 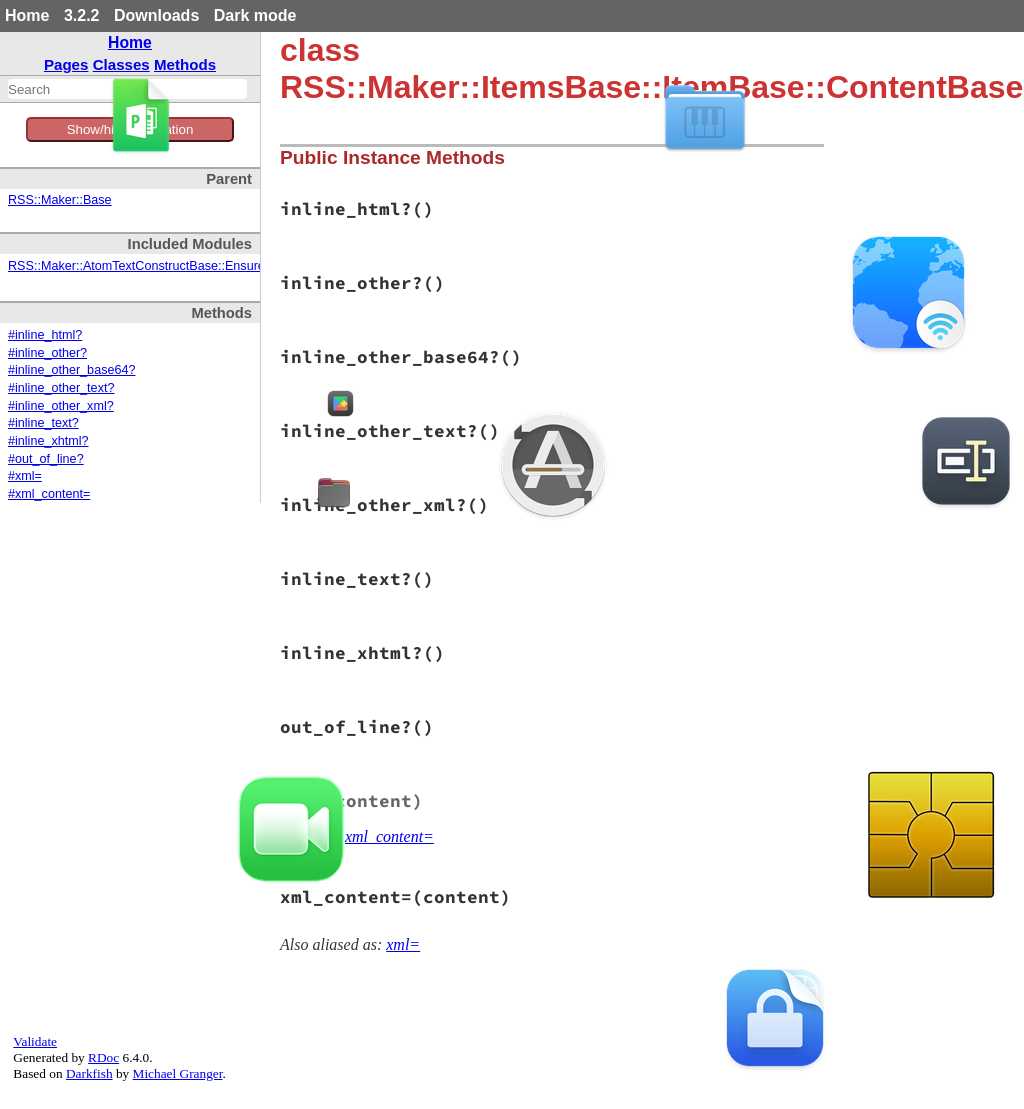 What do you see at coordinates (931, 835) in the screenshot?
I see `smart card or security token management` at bounding box center [931, 835].